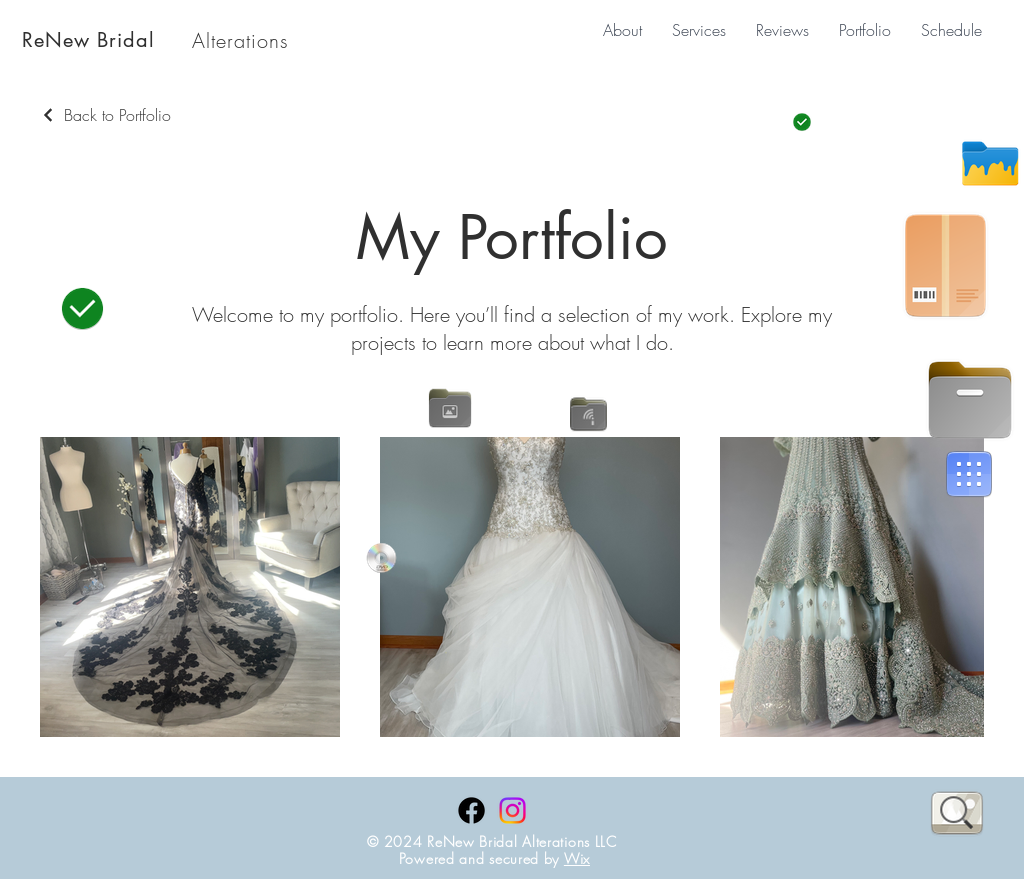 This screenshot has width=1024, height=879. What do you see at coordinates (970, 400) in the screenshot?
I see `open the file manager` at bounding box center [970, 400].